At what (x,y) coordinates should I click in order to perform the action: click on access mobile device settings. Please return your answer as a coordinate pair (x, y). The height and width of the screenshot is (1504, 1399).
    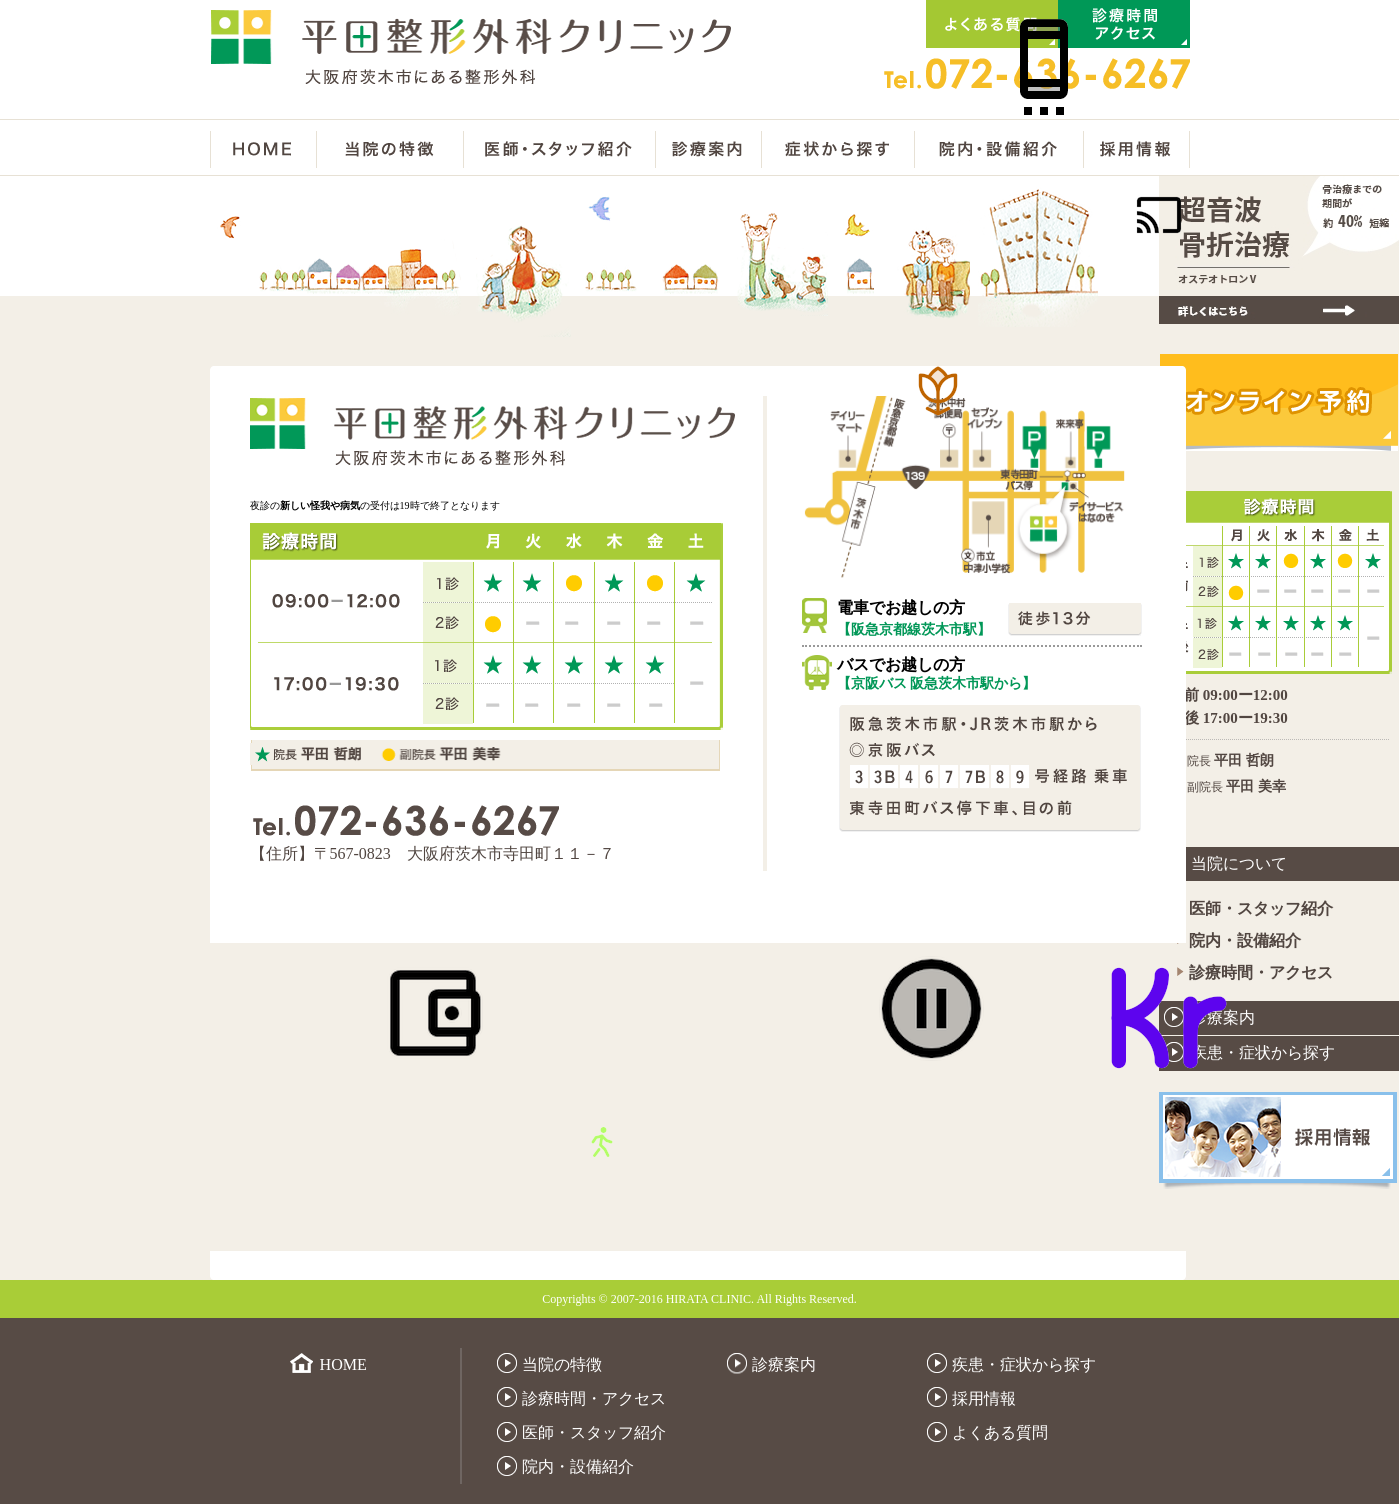
    Looking at the image, I should click on (1044, 67).